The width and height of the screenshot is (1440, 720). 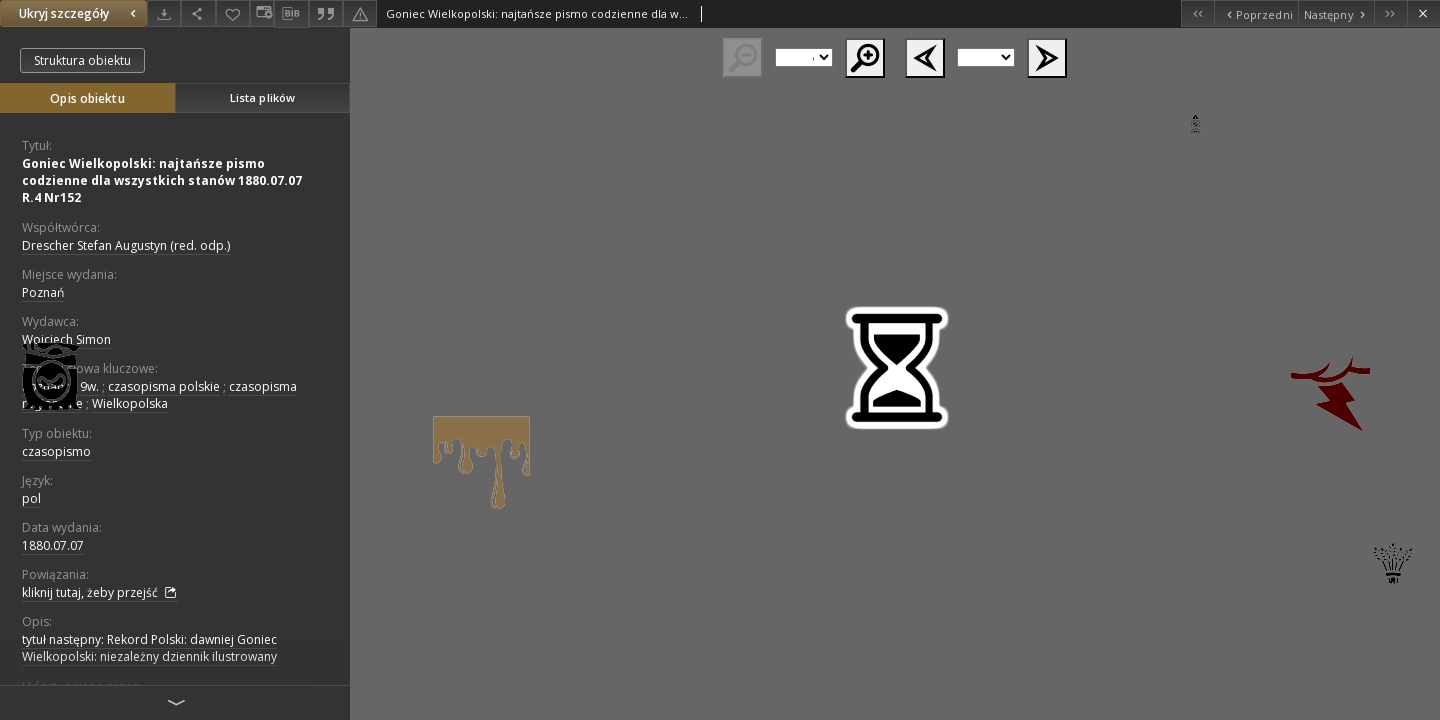 What do you see at coordinates (51, 375) in the screenshot?
I see `snack or food item in a game inventory` at bounding box center [51, 375].